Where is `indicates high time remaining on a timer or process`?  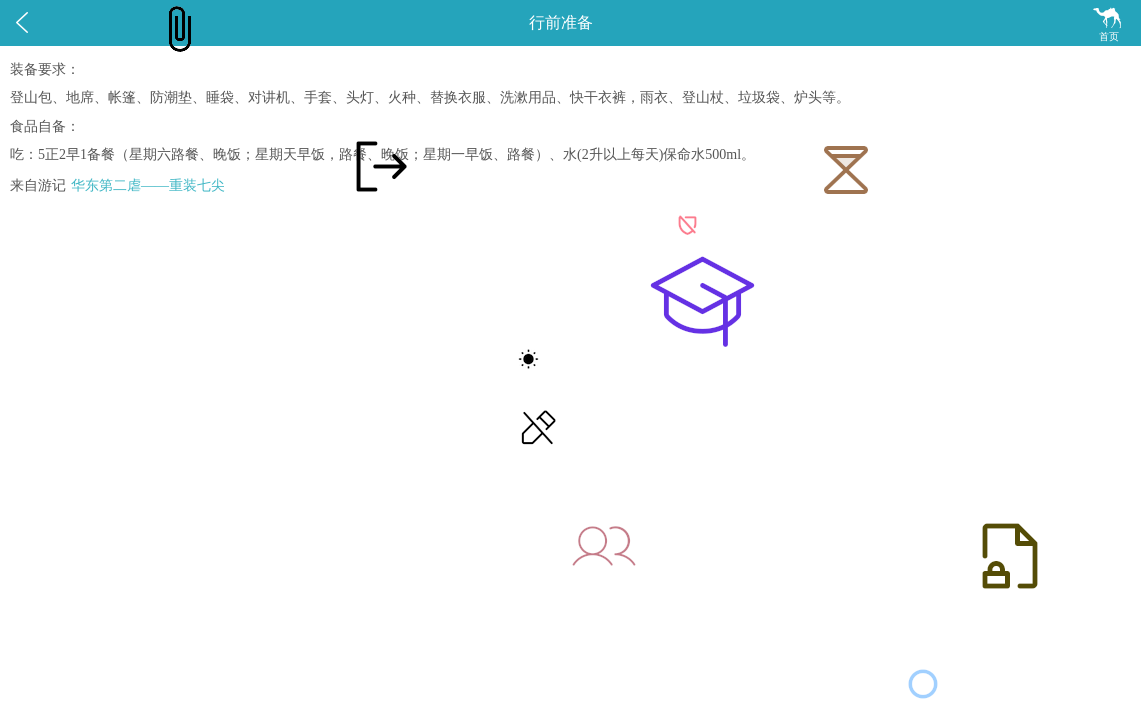 indicates high time remaining on a timer or process is located at coordinates (846, 170).